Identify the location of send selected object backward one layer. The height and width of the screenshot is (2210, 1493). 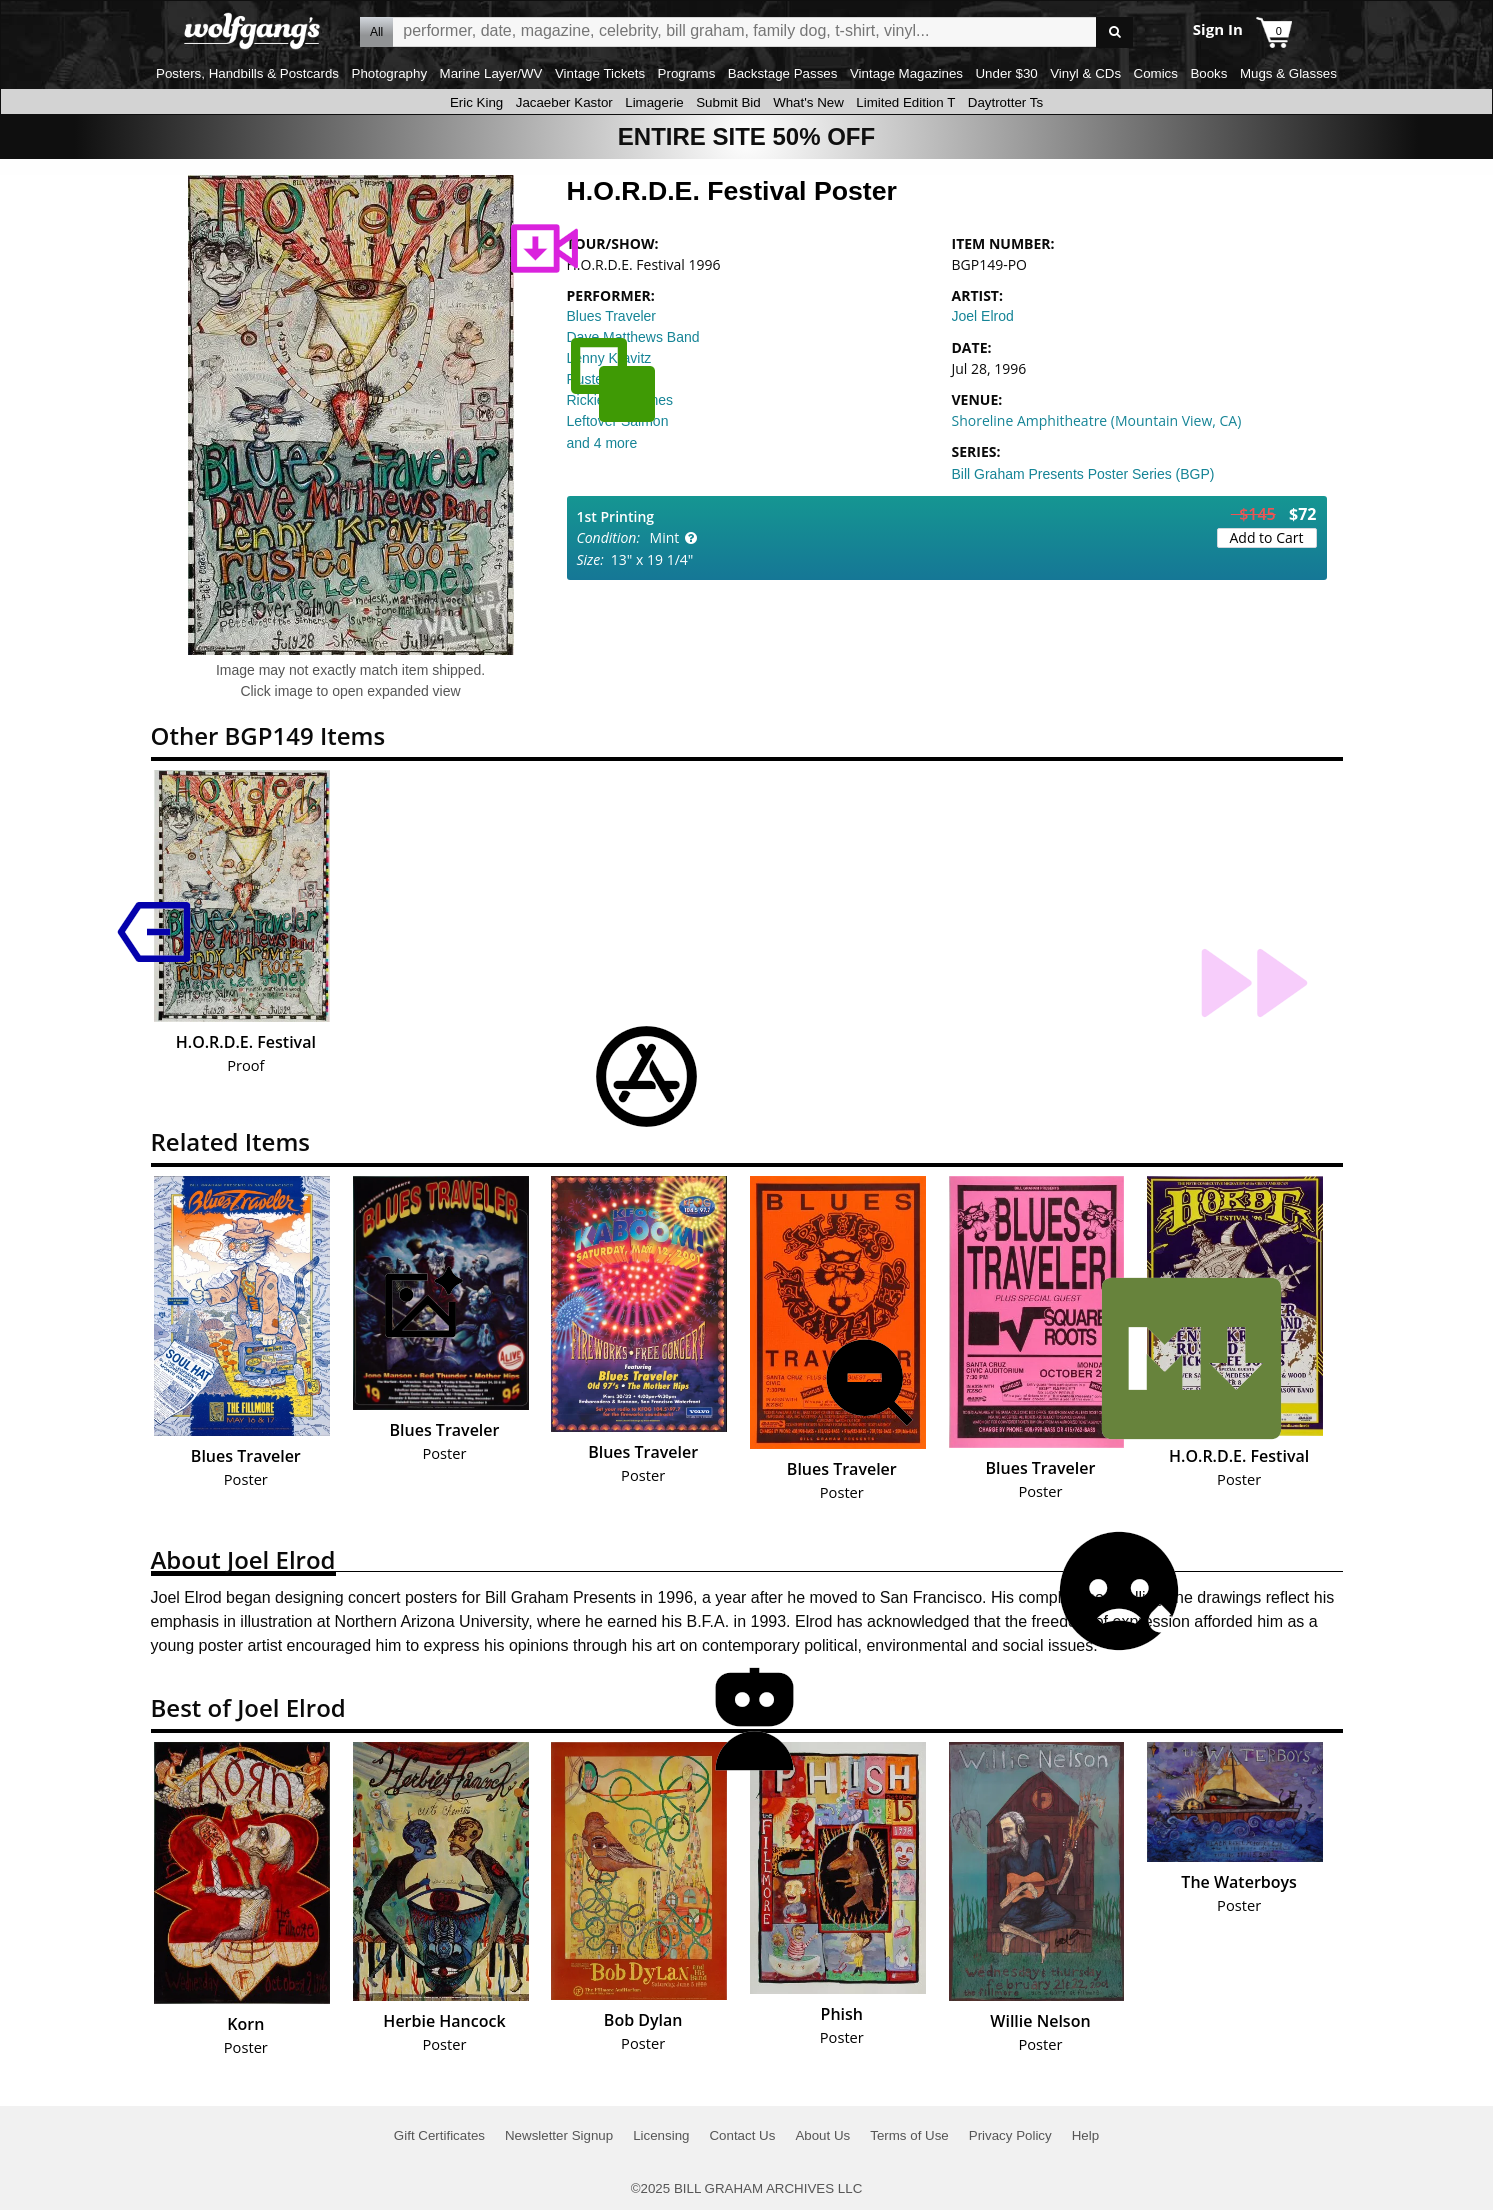
(613, 380).